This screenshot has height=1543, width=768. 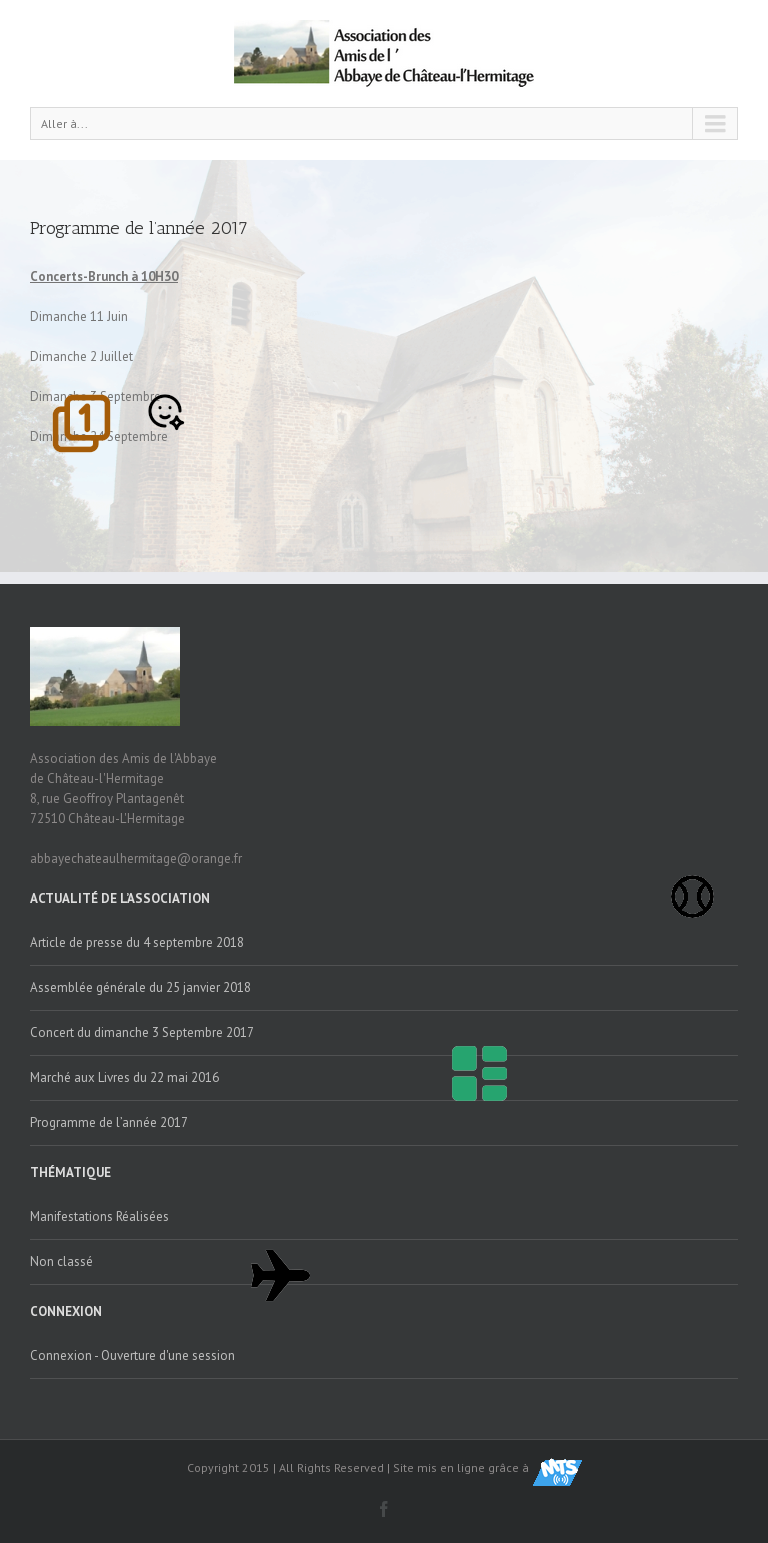 What do you see at coordinates (165, 411) in the screenshot?
I see `add a reaction or emoji` at bounding box center [165, 411].